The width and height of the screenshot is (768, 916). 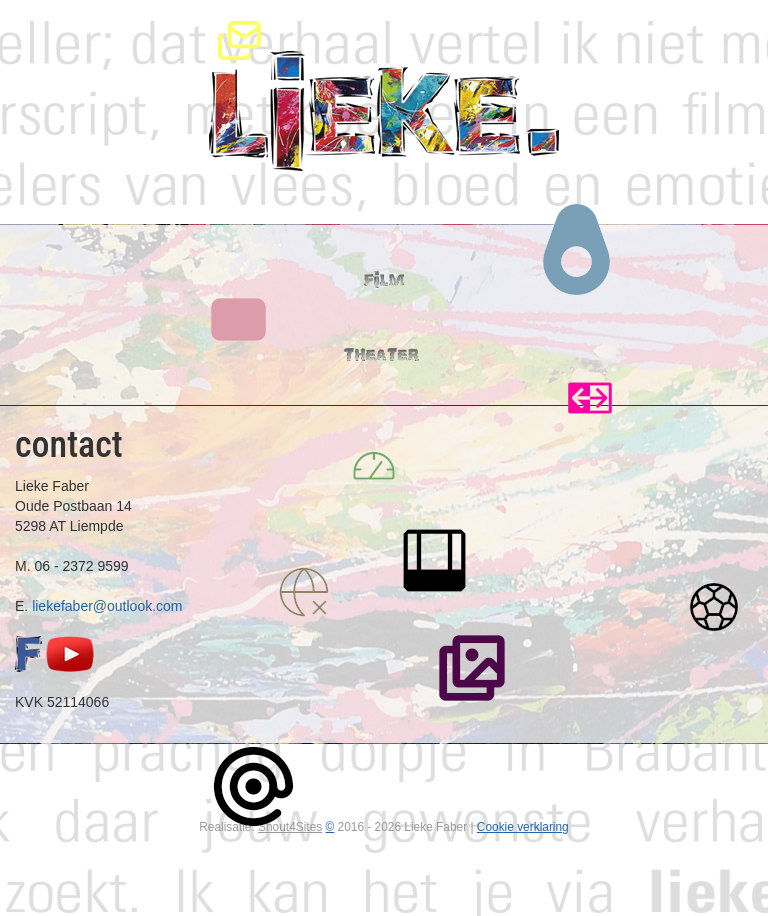 I want to click on view performance or speed metrics, so click(x=374, y=468).